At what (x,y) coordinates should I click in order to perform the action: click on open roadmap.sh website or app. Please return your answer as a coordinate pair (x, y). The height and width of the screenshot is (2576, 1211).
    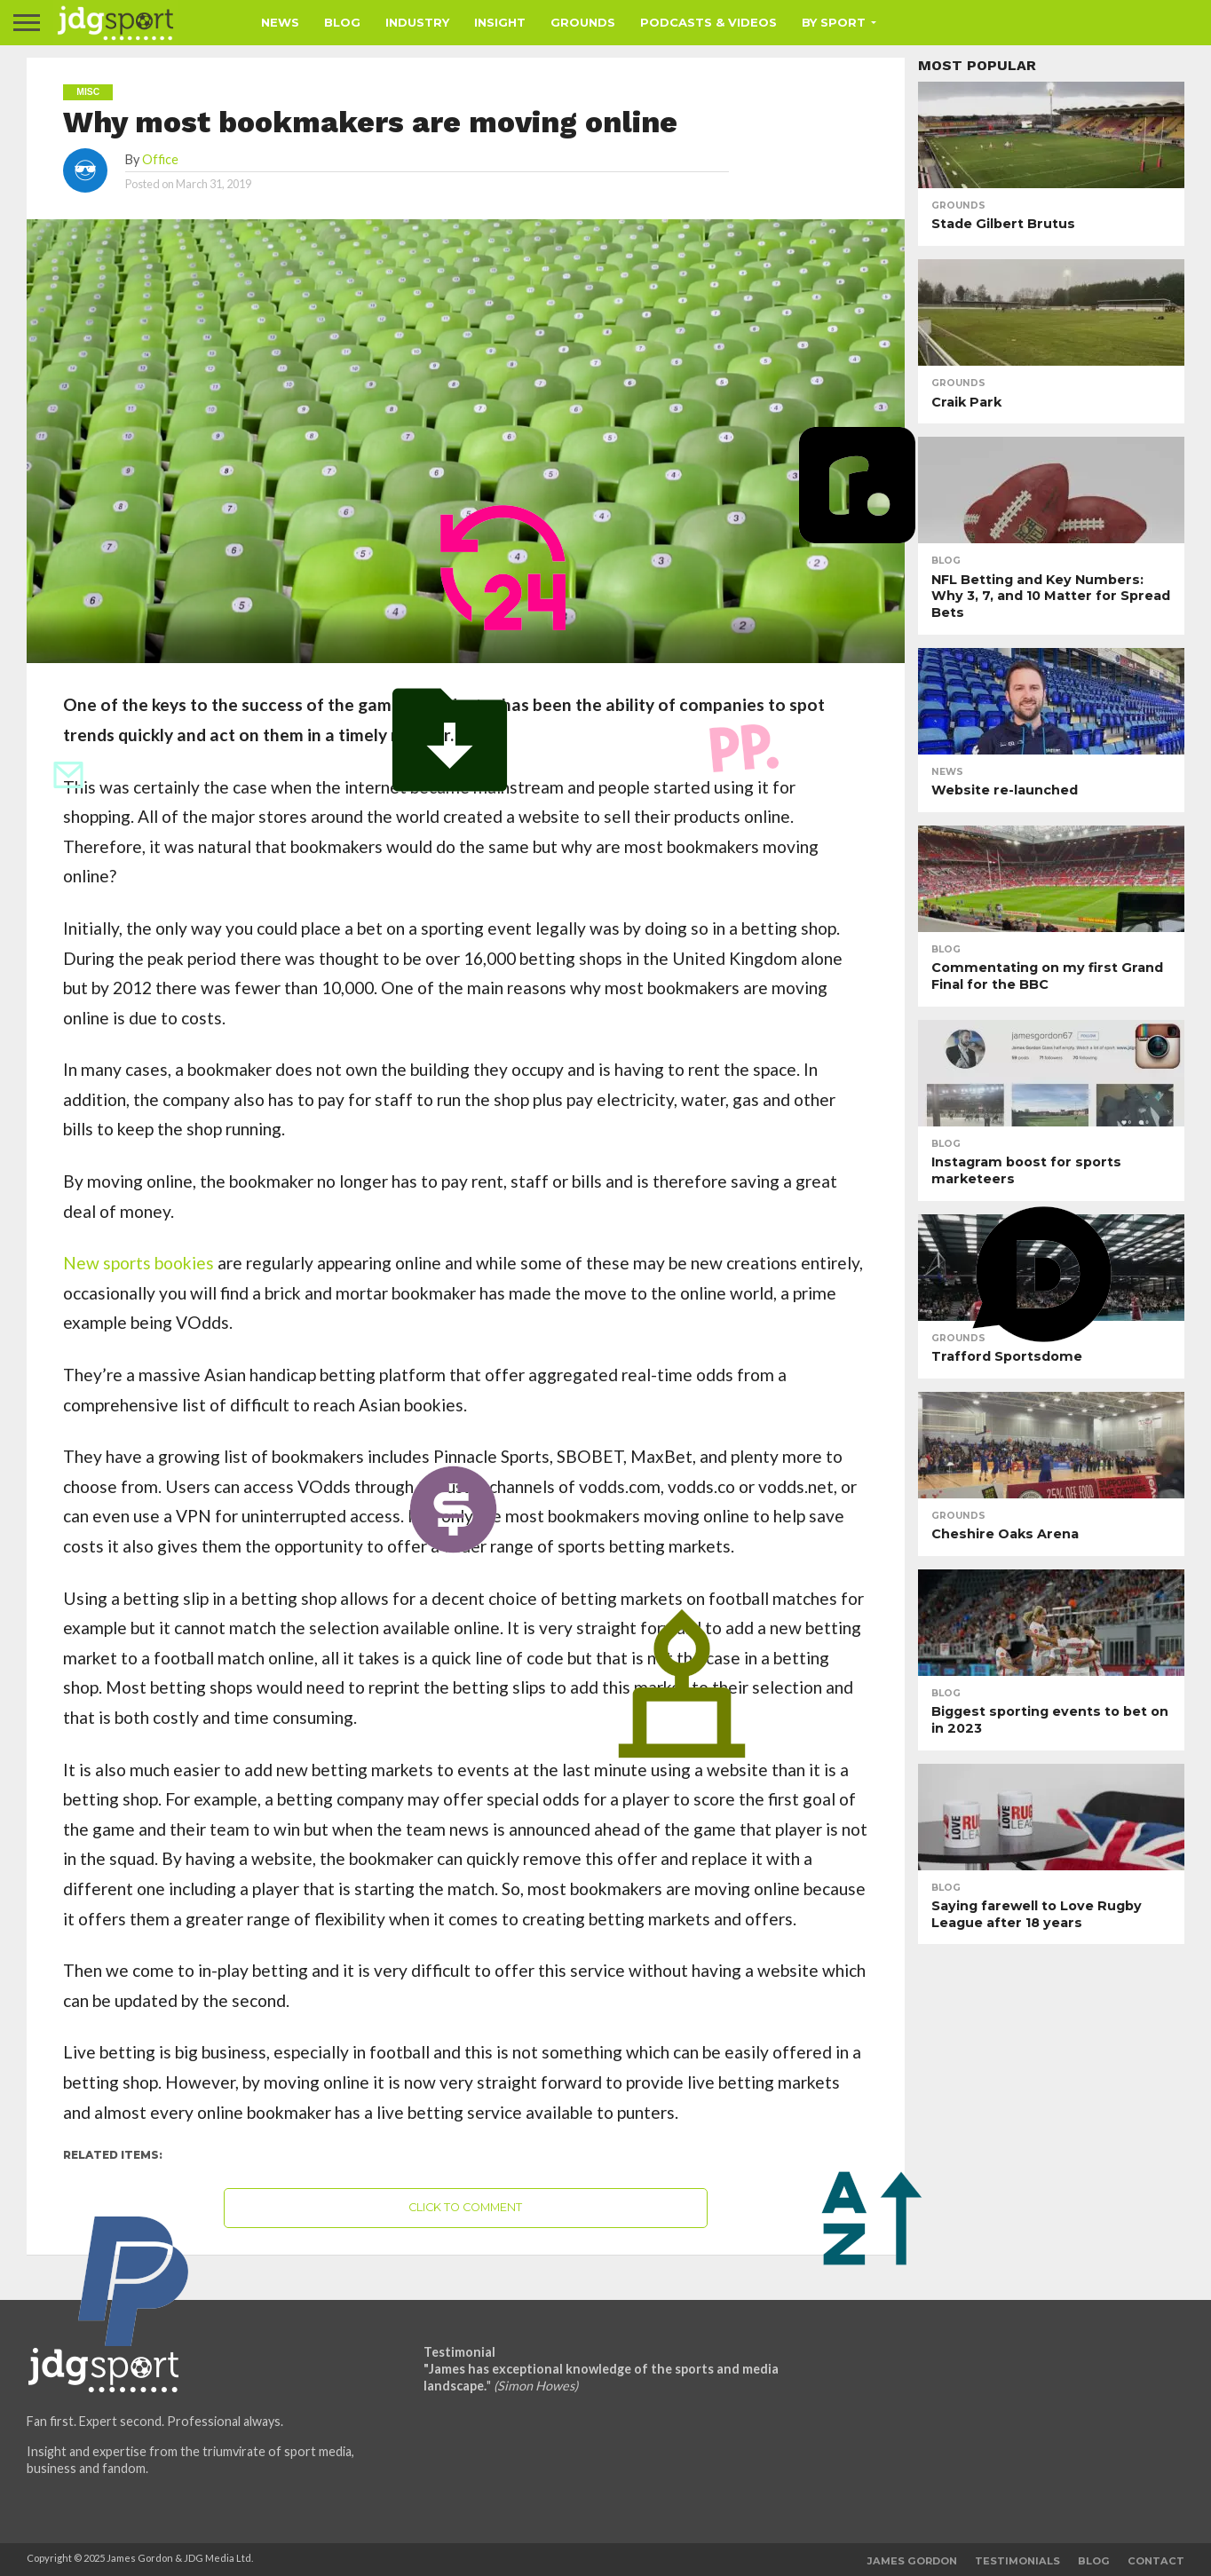
    Looking at the image, I should click on (857, 485).